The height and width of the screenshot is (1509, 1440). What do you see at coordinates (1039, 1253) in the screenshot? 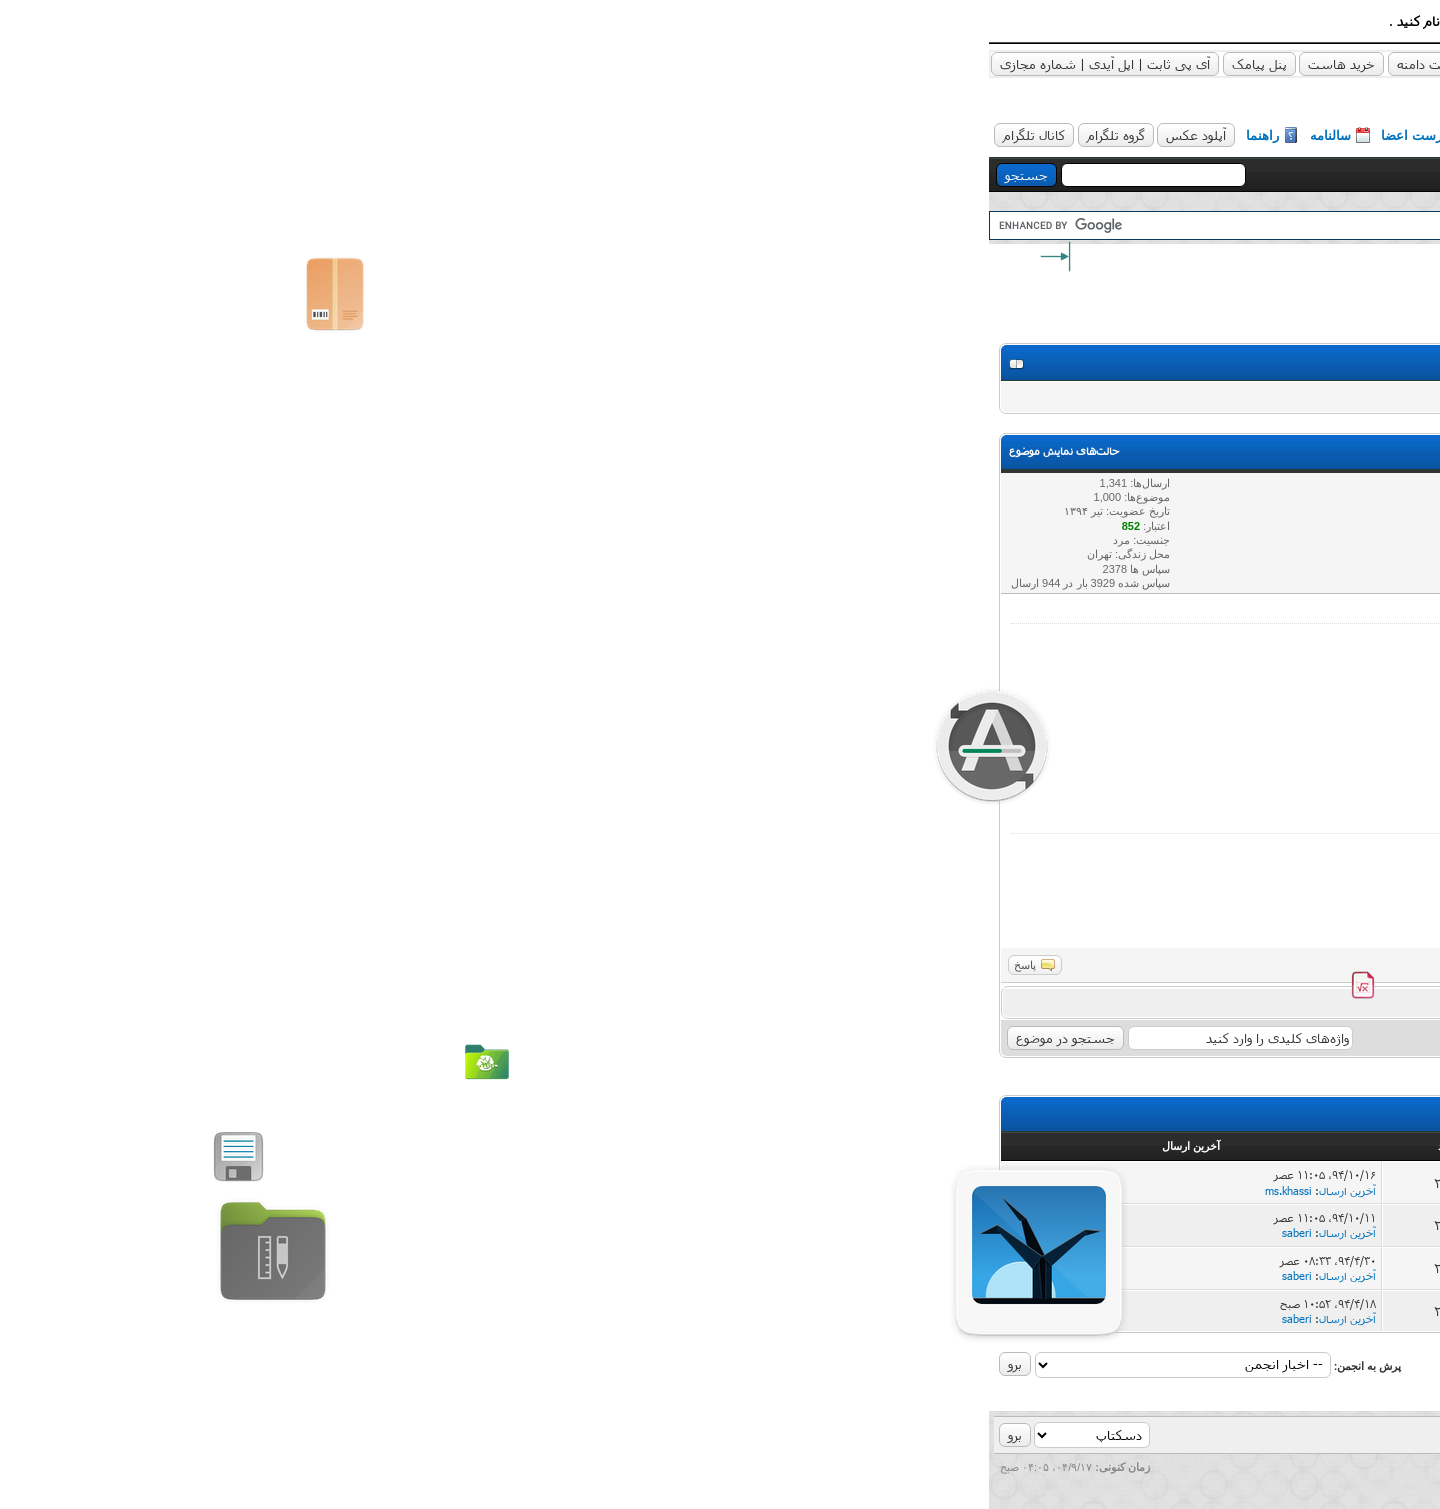
I see `open shotwell photo manager` at bounding box center [1039, 1253].